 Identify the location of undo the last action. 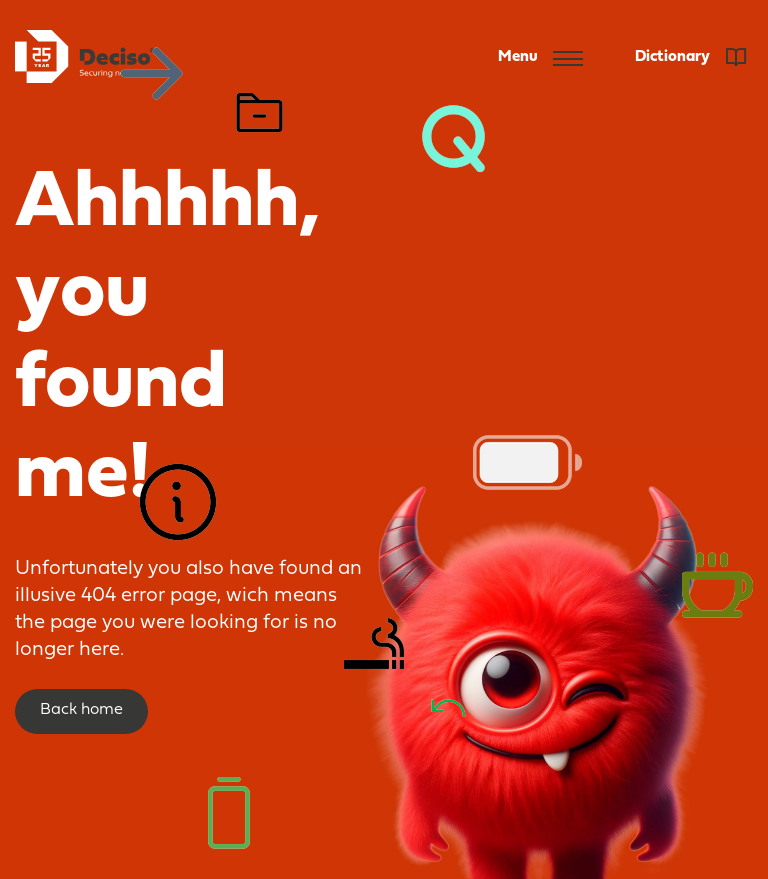
(449, 707).